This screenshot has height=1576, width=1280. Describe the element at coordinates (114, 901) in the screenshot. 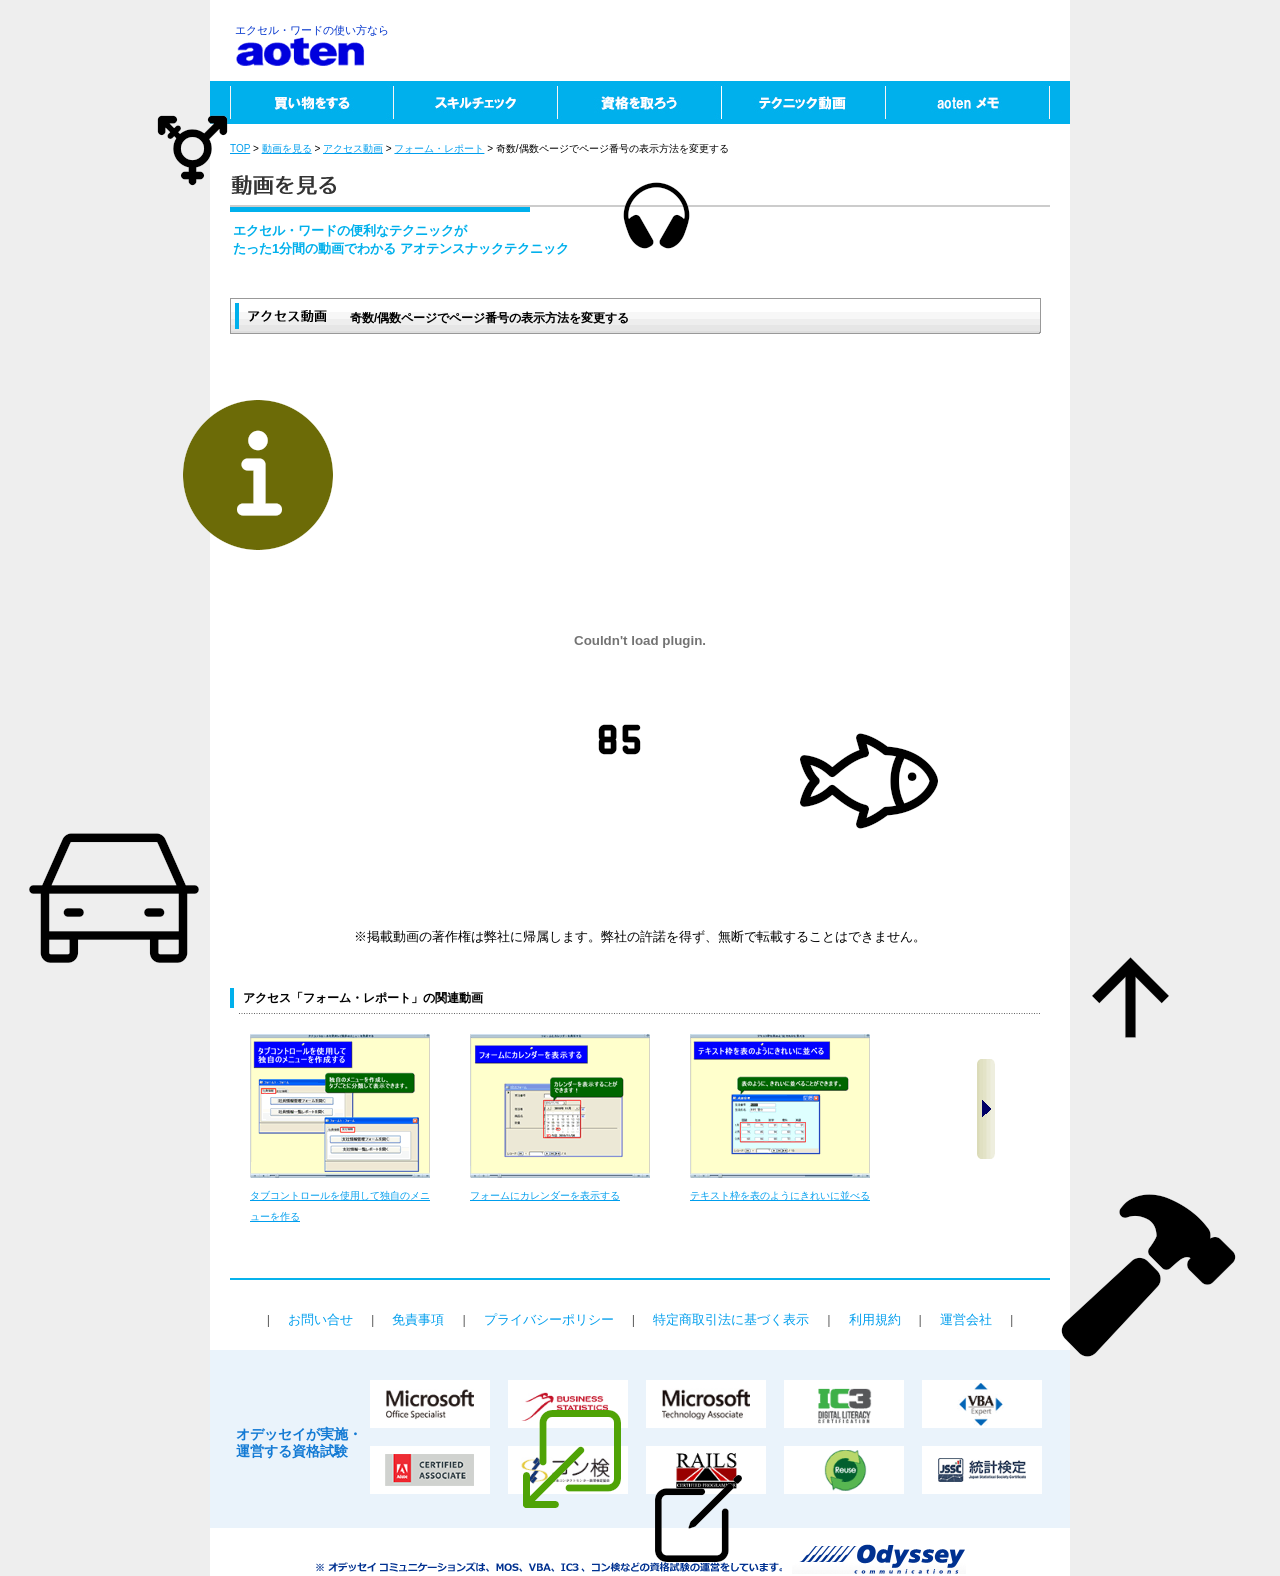

I see `access vehicle or transportation options` at that location.